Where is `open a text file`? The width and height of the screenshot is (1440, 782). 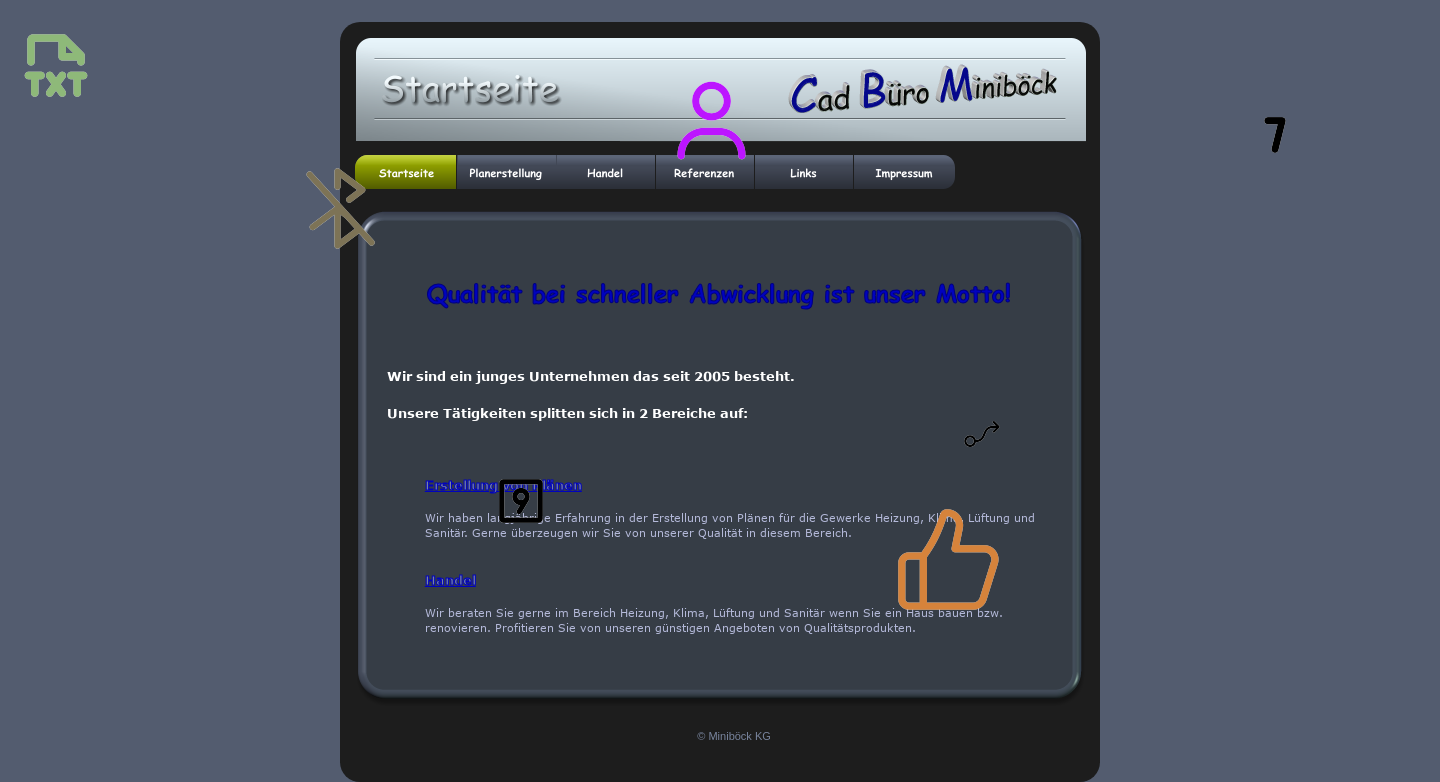
open a text file is located at coordinates (56, 68).